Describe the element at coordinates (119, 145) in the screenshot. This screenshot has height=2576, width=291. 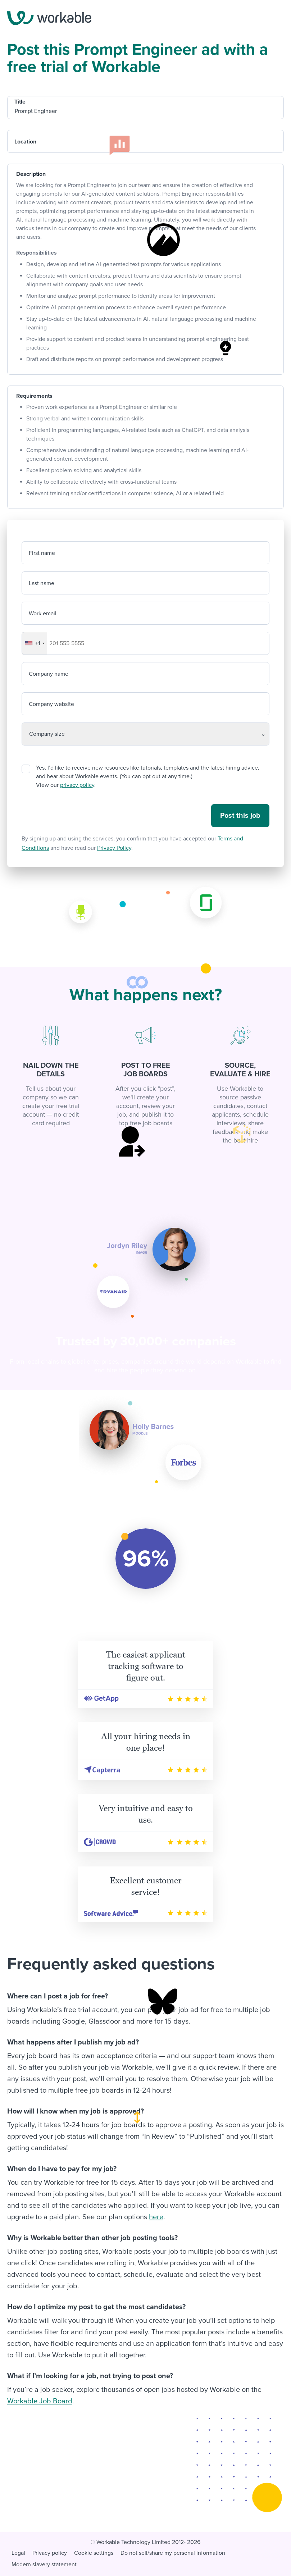
I see `view poll results in a conversation` at that location.